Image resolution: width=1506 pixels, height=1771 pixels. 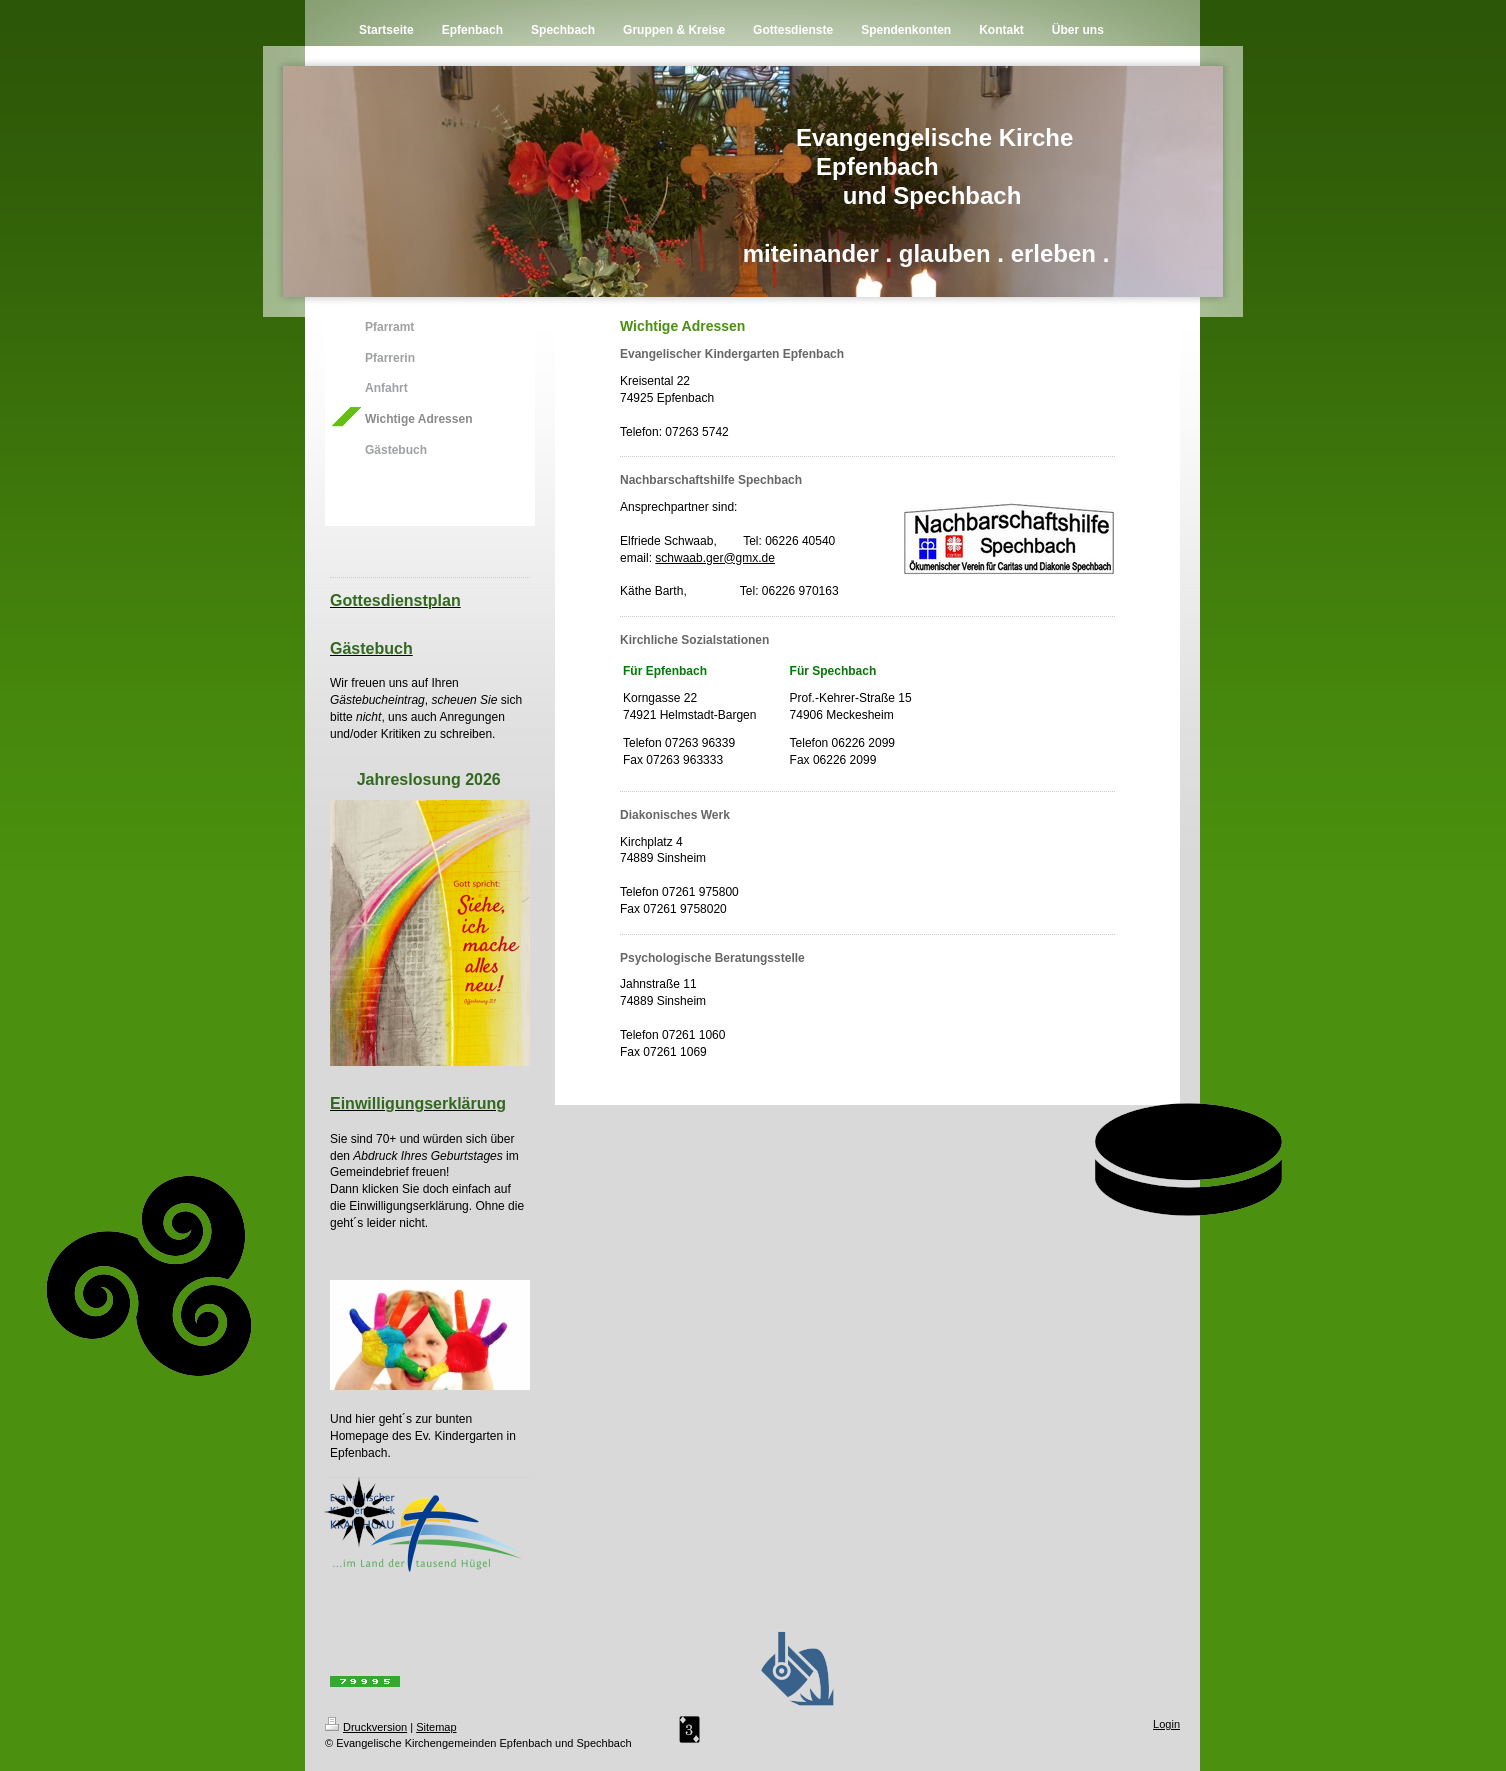 What do you see at coordinates (796, 1668) in the screenshot?
I see `pour molten metal in a crafting game` at bounding box center [796, 1668].